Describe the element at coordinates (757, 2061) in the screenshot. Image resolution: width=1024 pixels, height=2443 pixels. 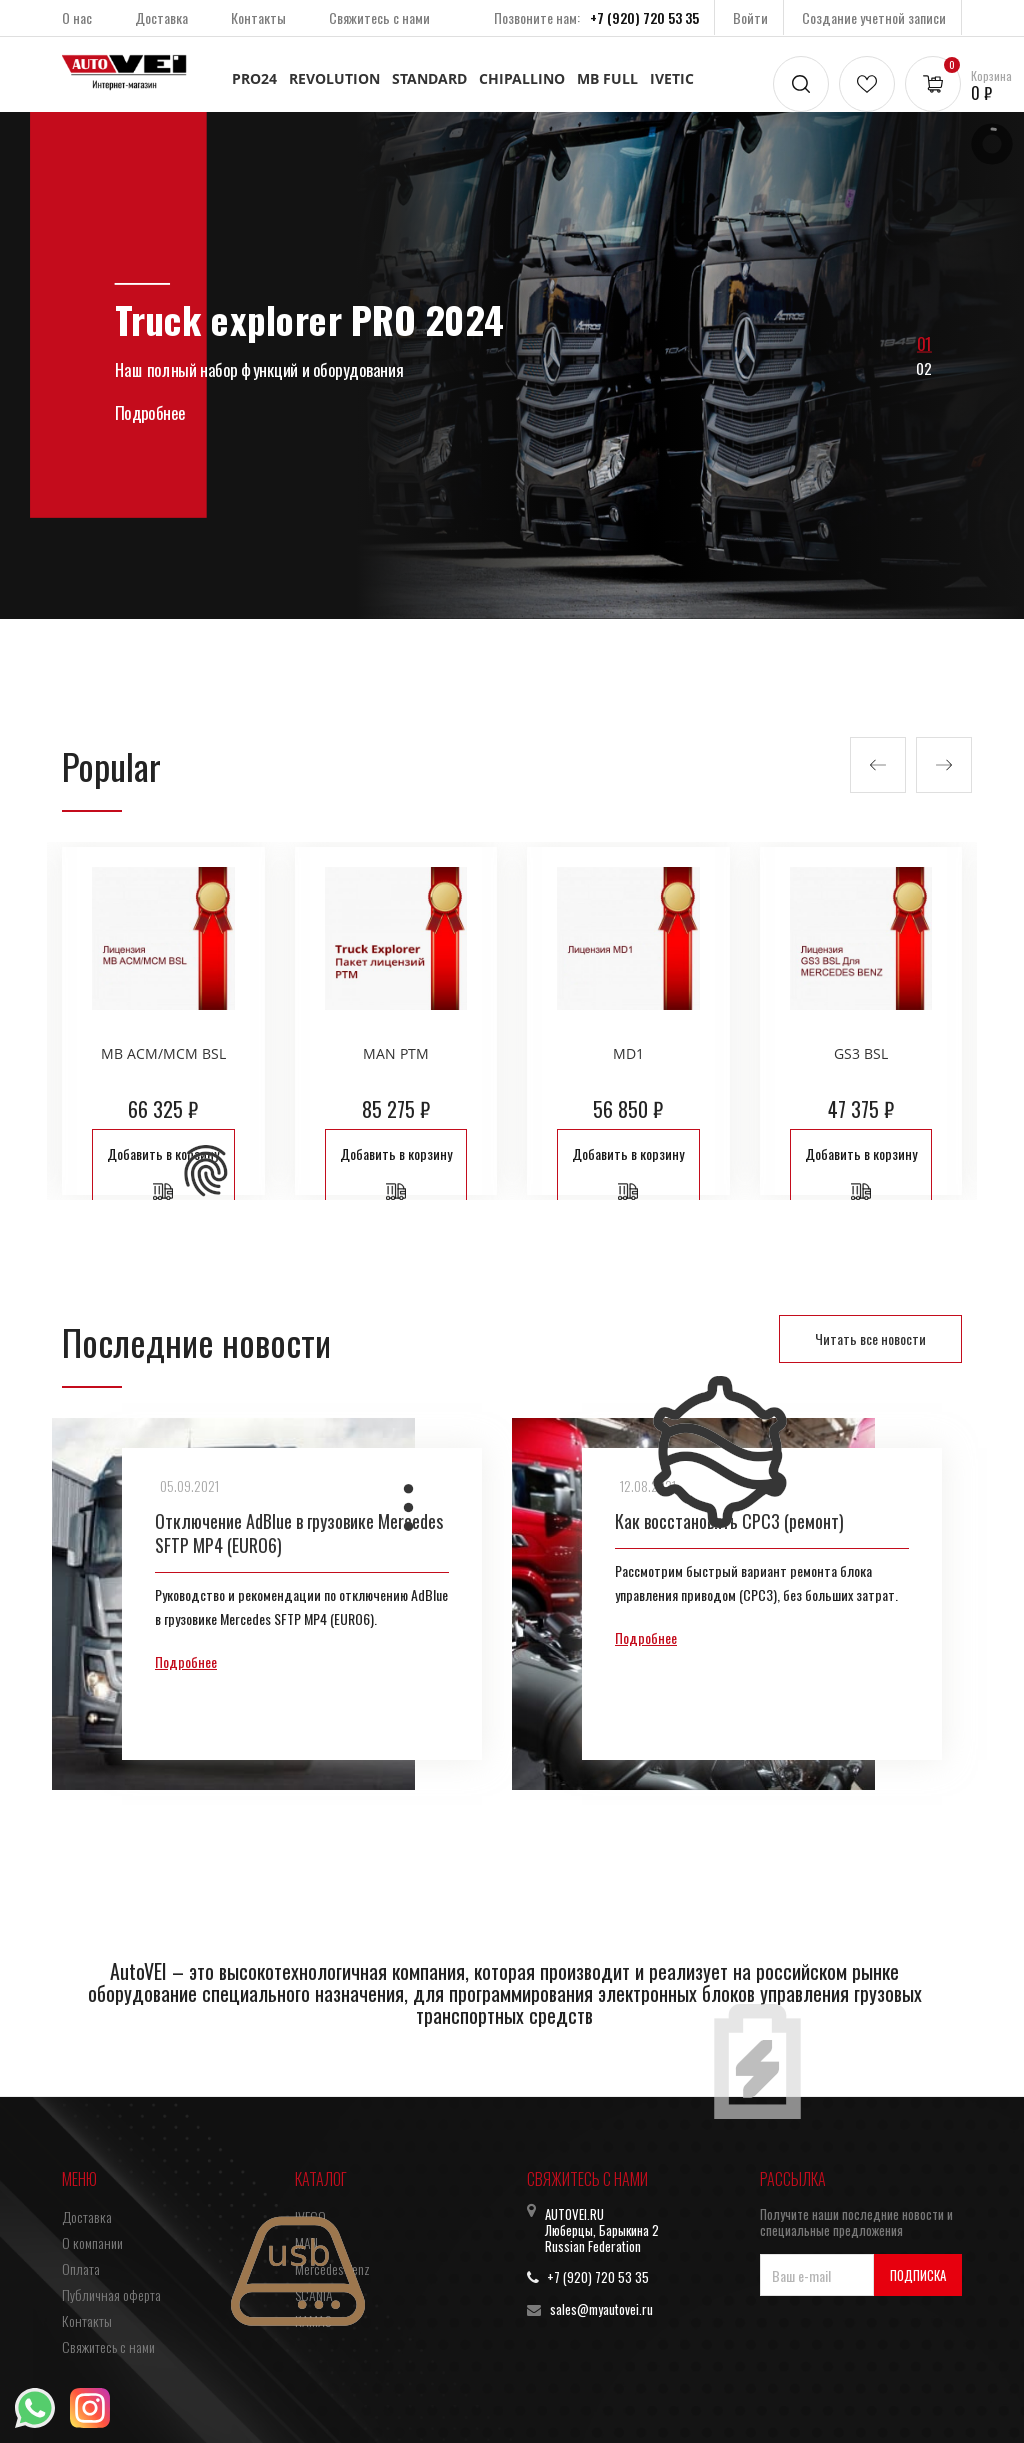
I see `indicates device is connected to power` at that location.